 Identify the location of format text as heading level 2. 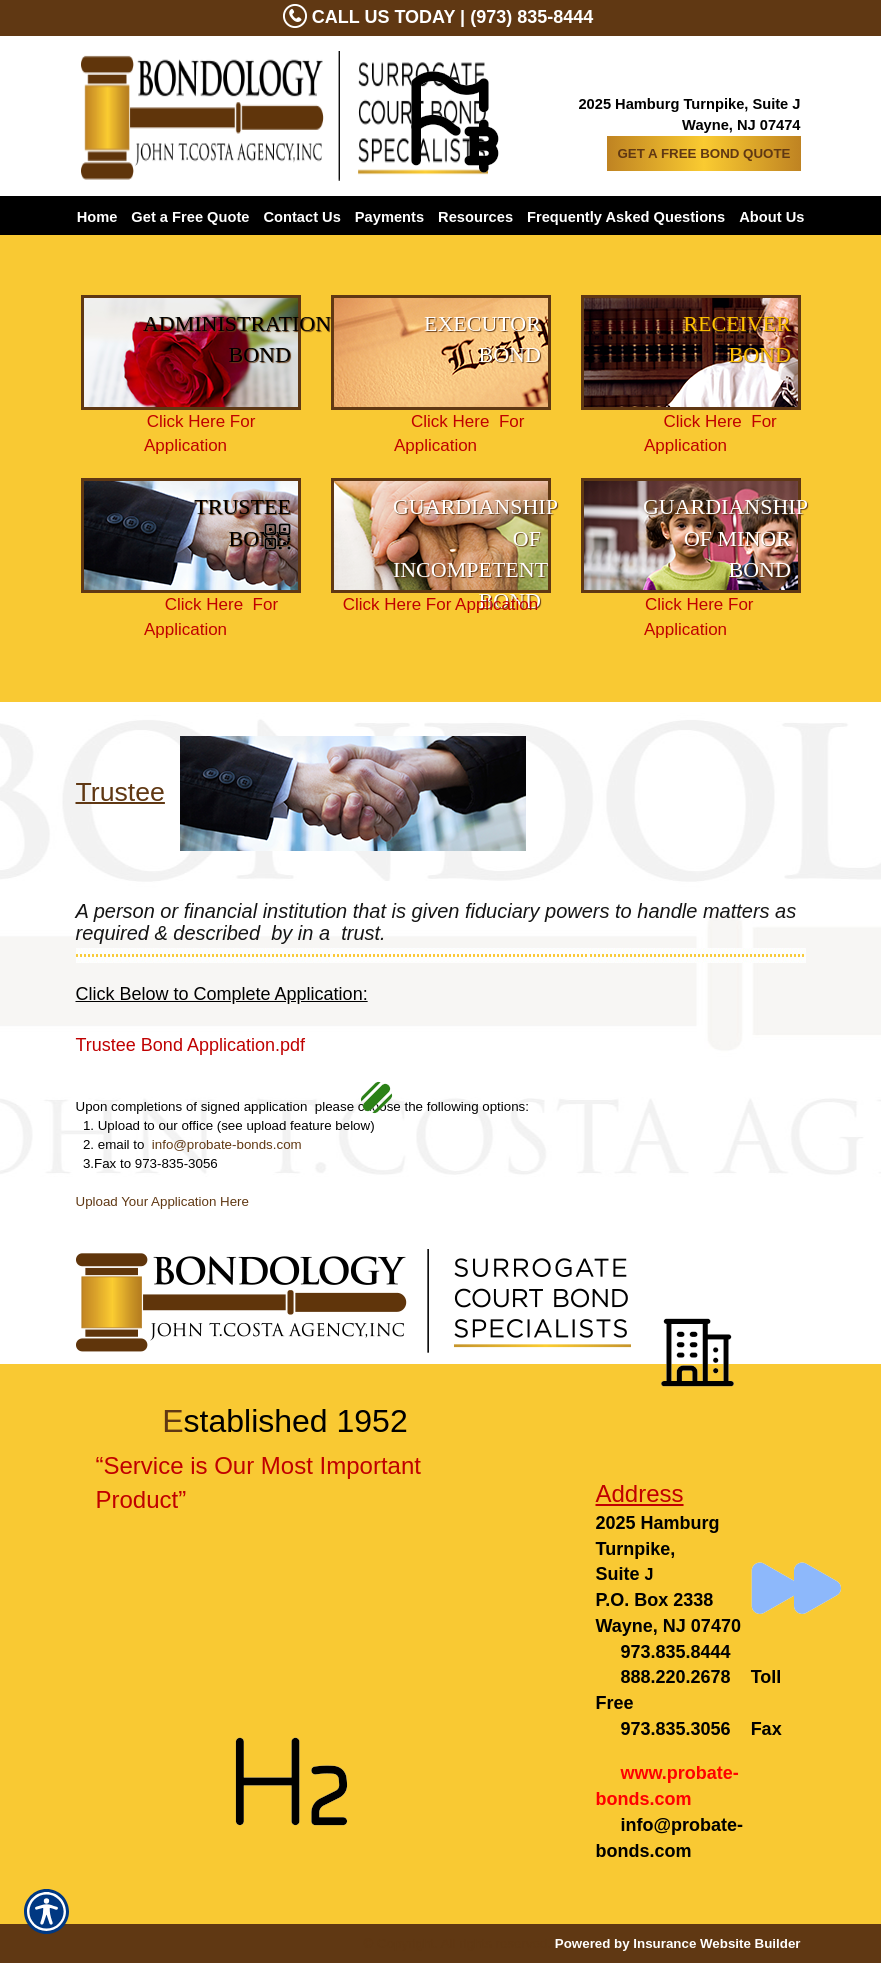
(291, 1781).